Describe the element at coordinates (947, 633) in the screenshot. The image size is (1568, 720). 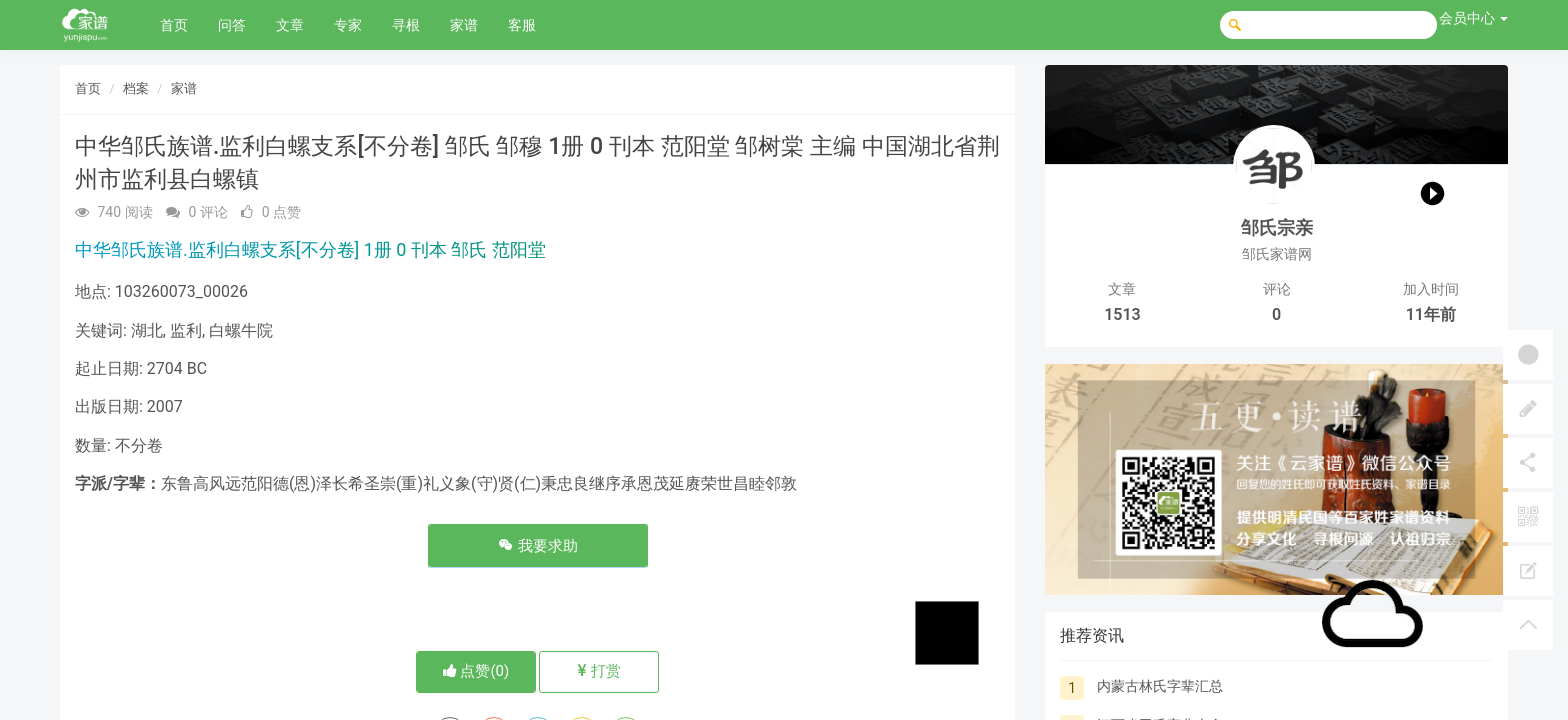
I see `stop media playback` at that location.